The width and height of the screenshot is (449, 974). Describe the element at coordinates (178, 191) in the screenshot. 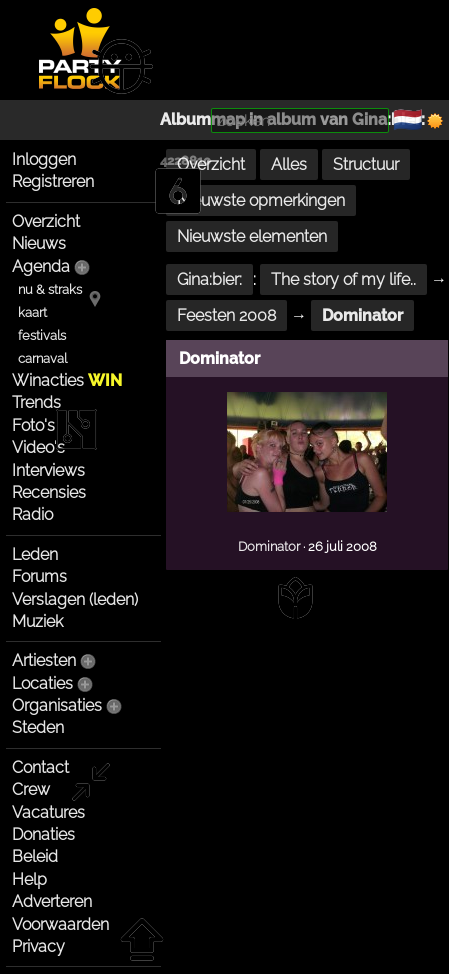

I see `indicates item number six in a list or sequence` at that location.